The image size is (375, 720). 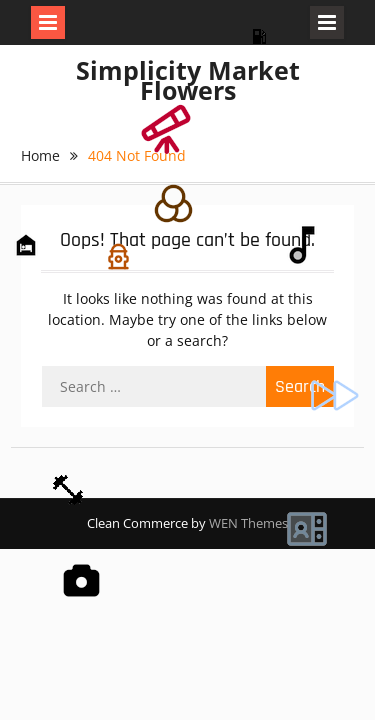 What do you see at coordinates (173, 203) in the screenshot?
I see `adjust color filter settings` at bounding box center [173, 203].